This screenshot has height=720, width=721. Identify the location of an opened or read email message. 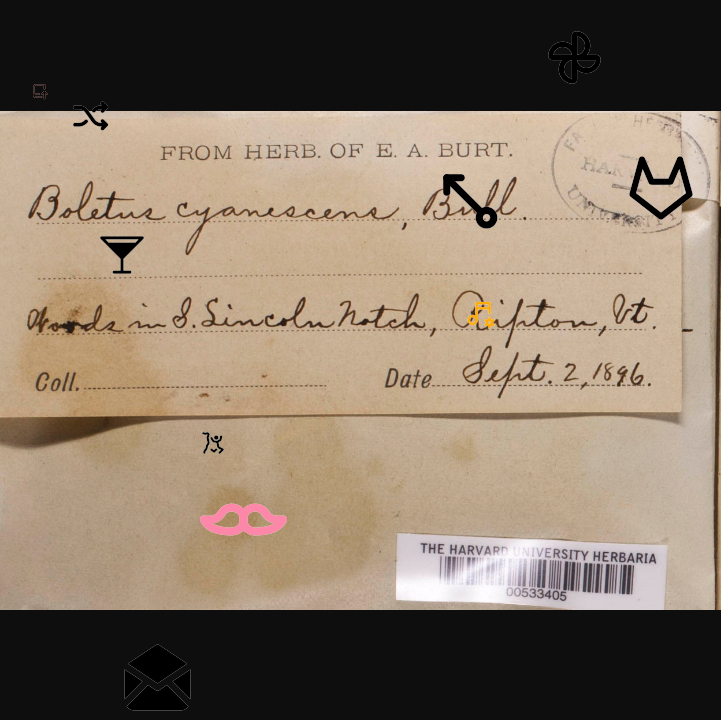
(157, 677).